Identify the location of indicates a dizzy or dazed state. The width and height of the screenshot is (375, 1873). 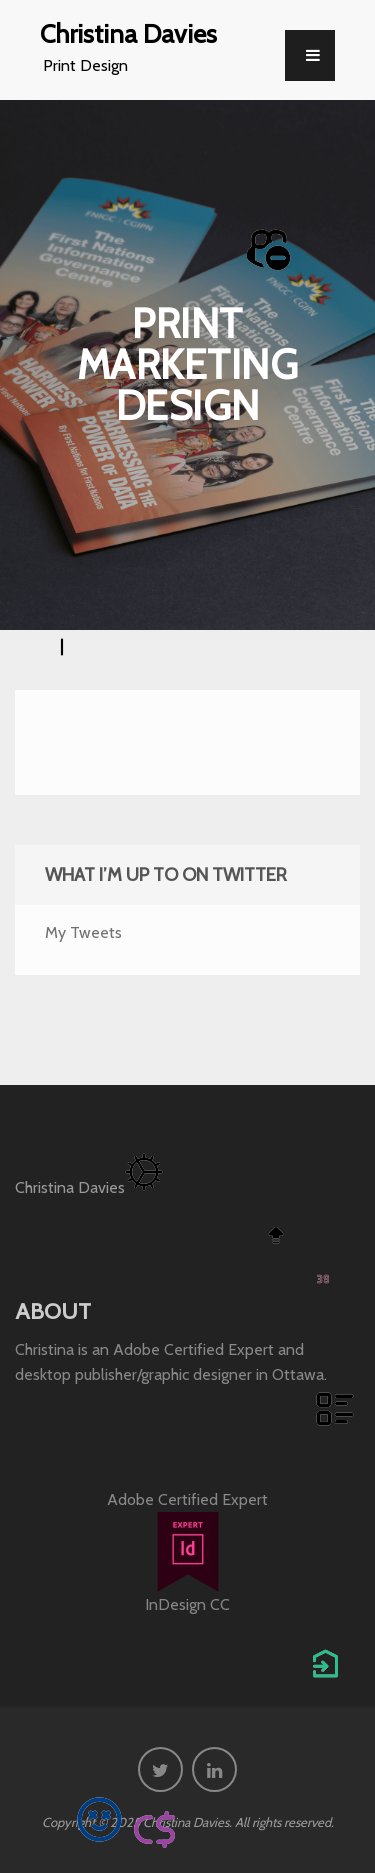
(99, 1819).